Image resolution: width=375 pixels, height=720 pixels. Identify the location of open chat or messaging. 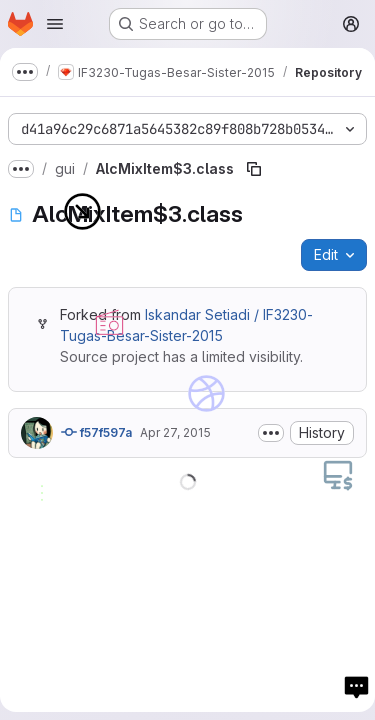
(356, 686).